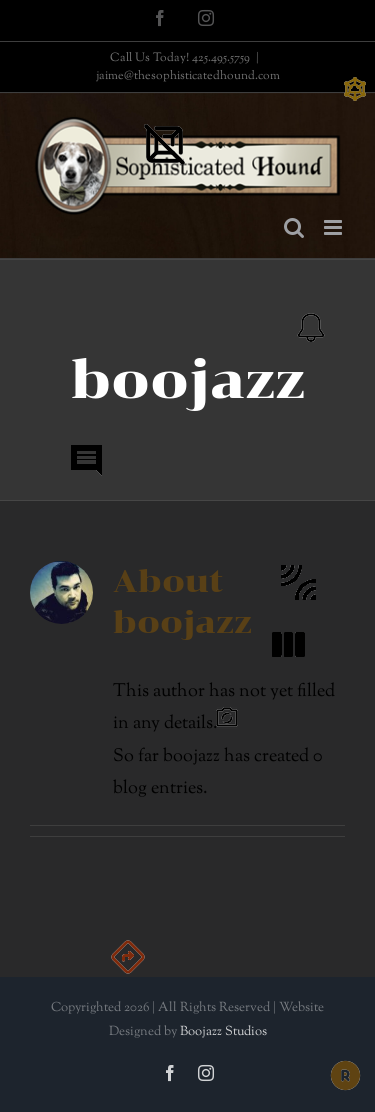 This screenshot has height=1112, width=375. I want to click on storj decentralized cloud storage logo, so click(355, 89).